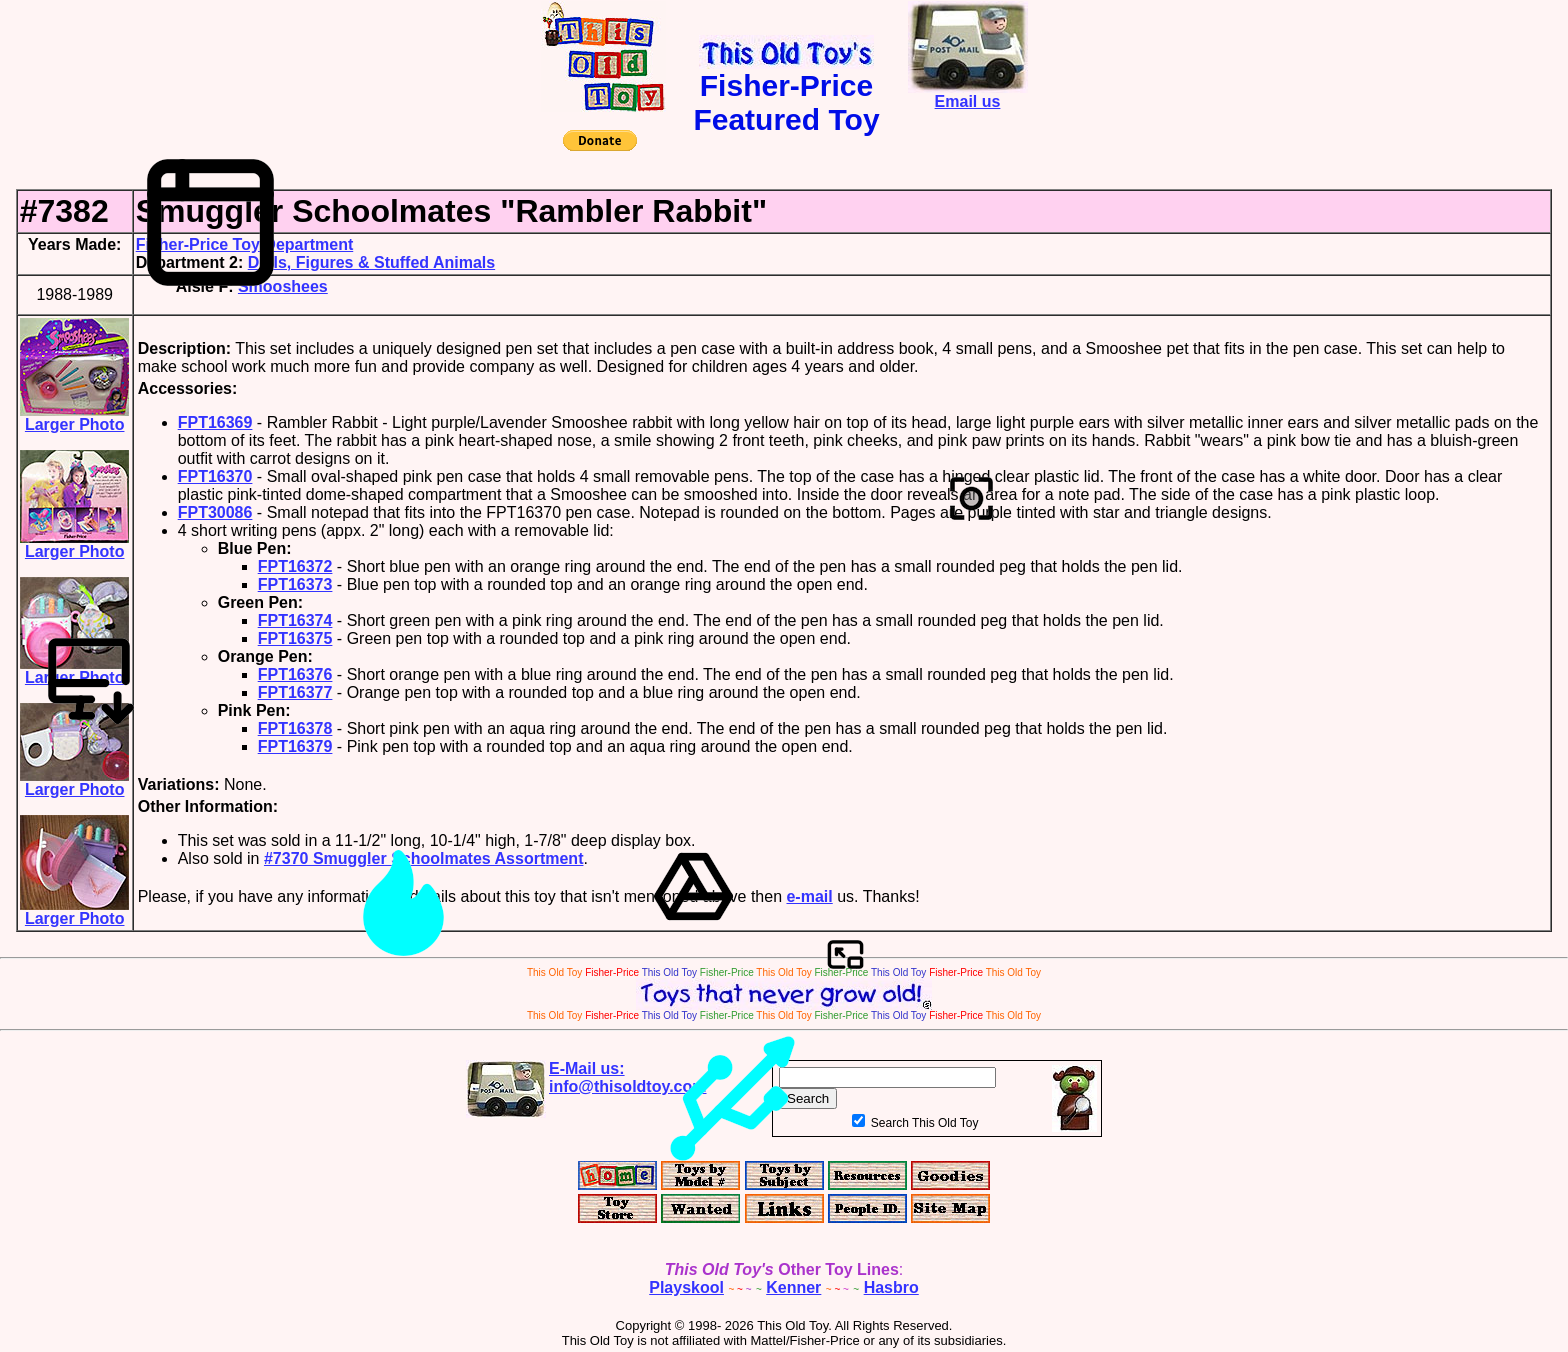 The width and height of the screenshot is (1568, 1352). I want to click on connect a USB device, so click(732, 1098).